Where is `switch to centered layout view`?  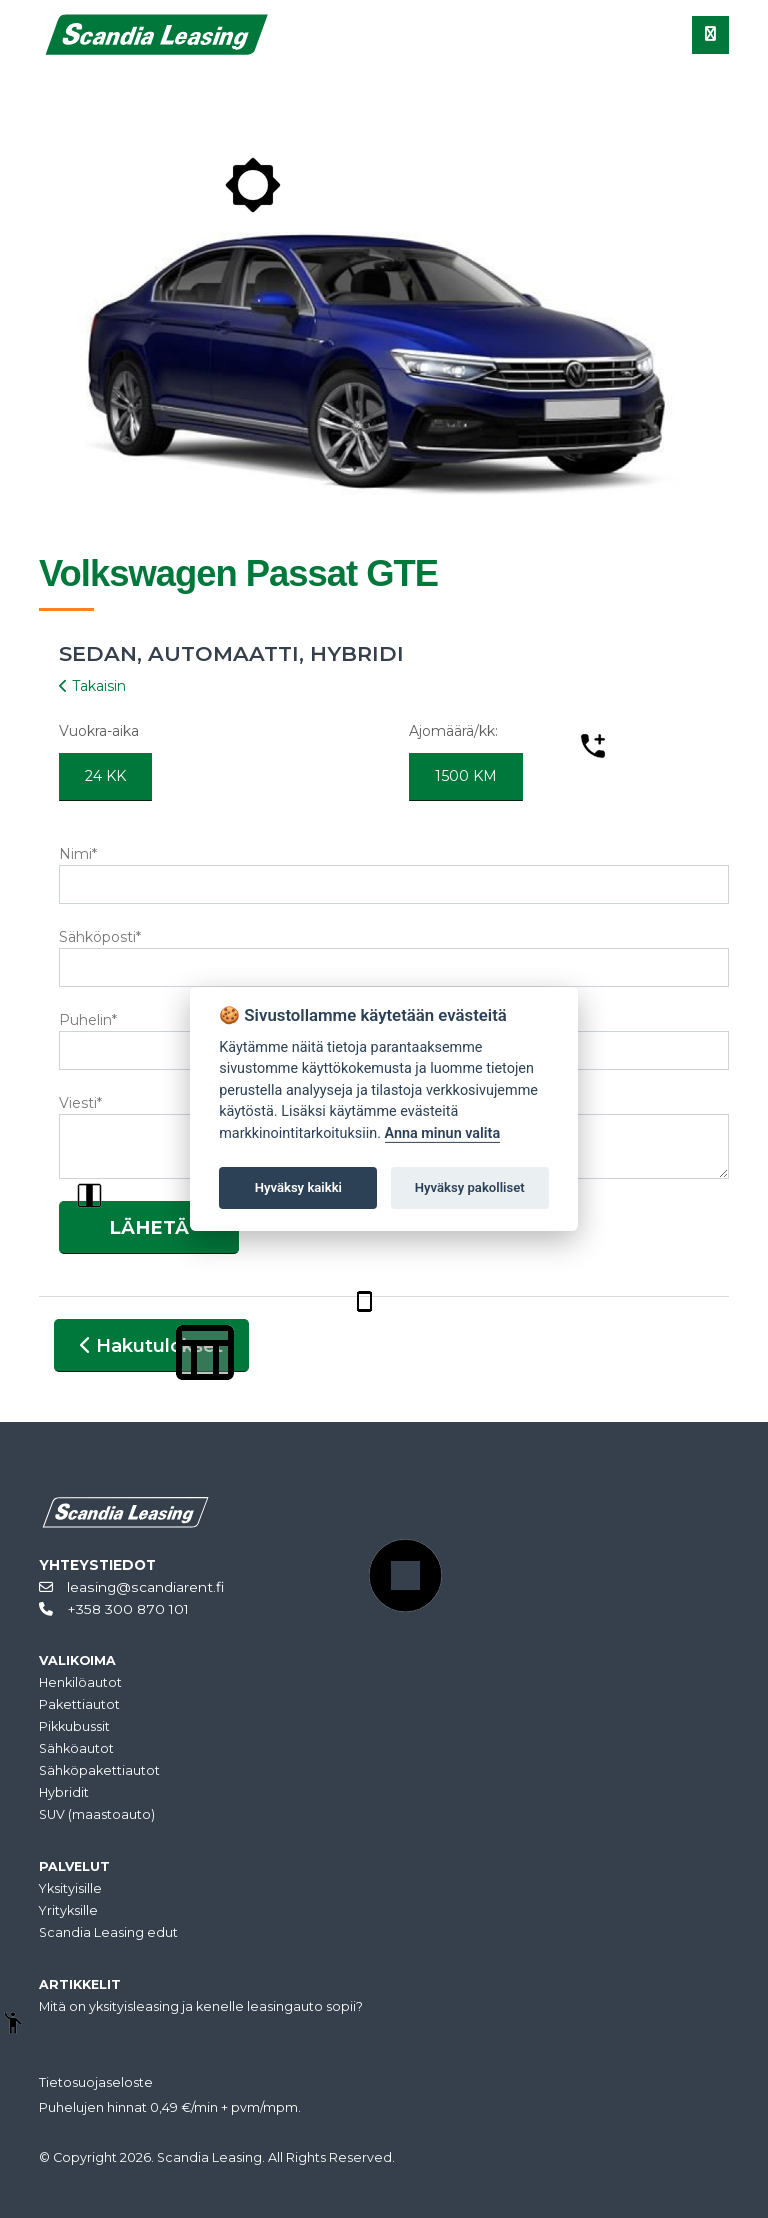 switch to centered layout view is located at coordinates (89, 1195).